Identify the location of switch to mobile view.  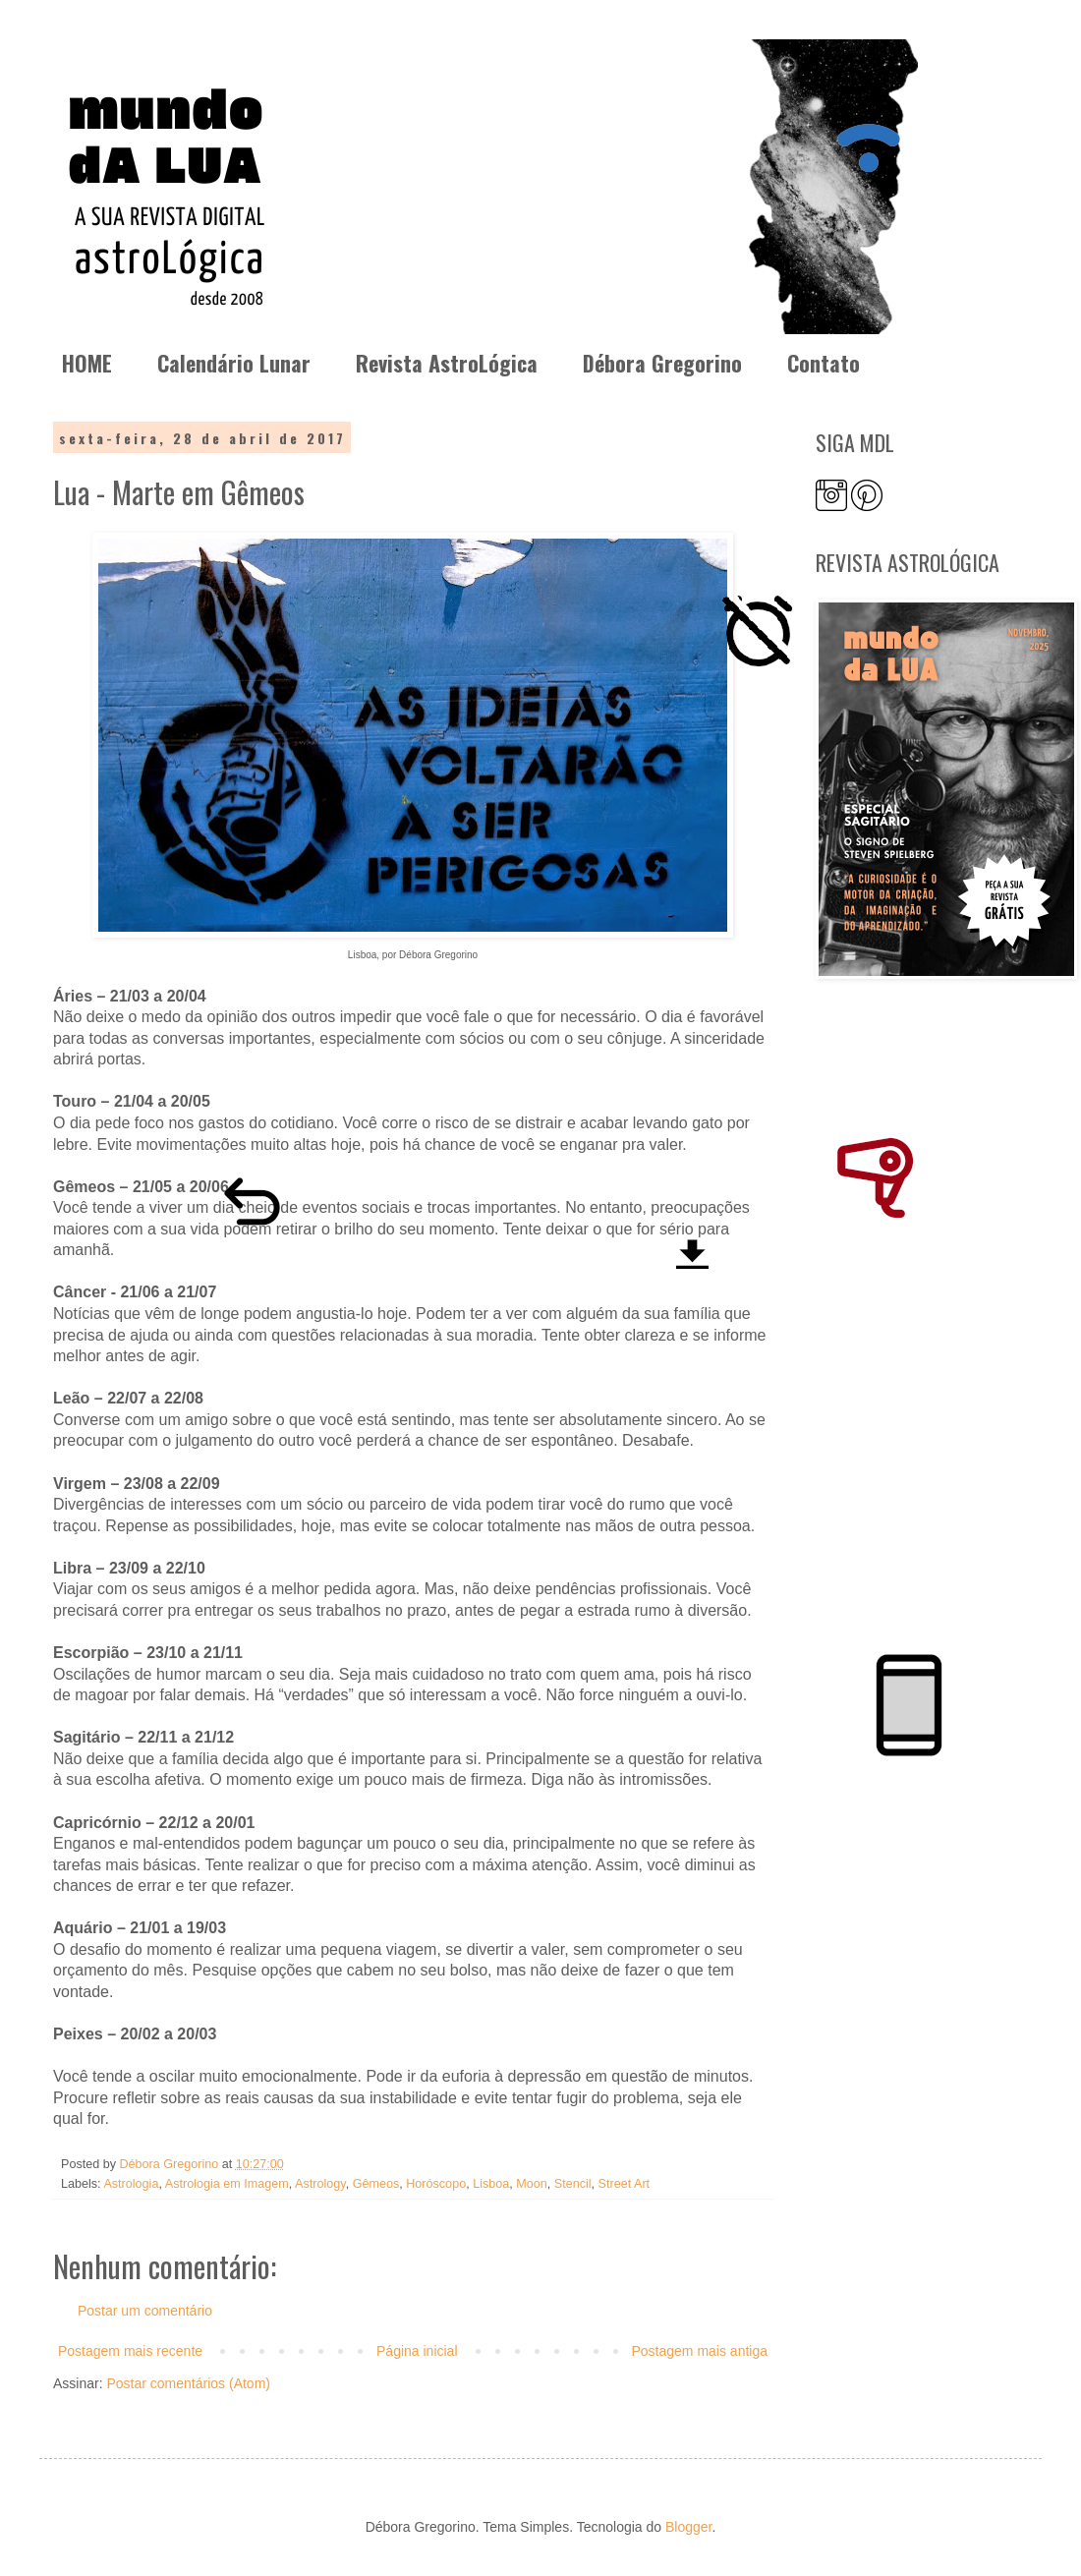
(909, 1705).